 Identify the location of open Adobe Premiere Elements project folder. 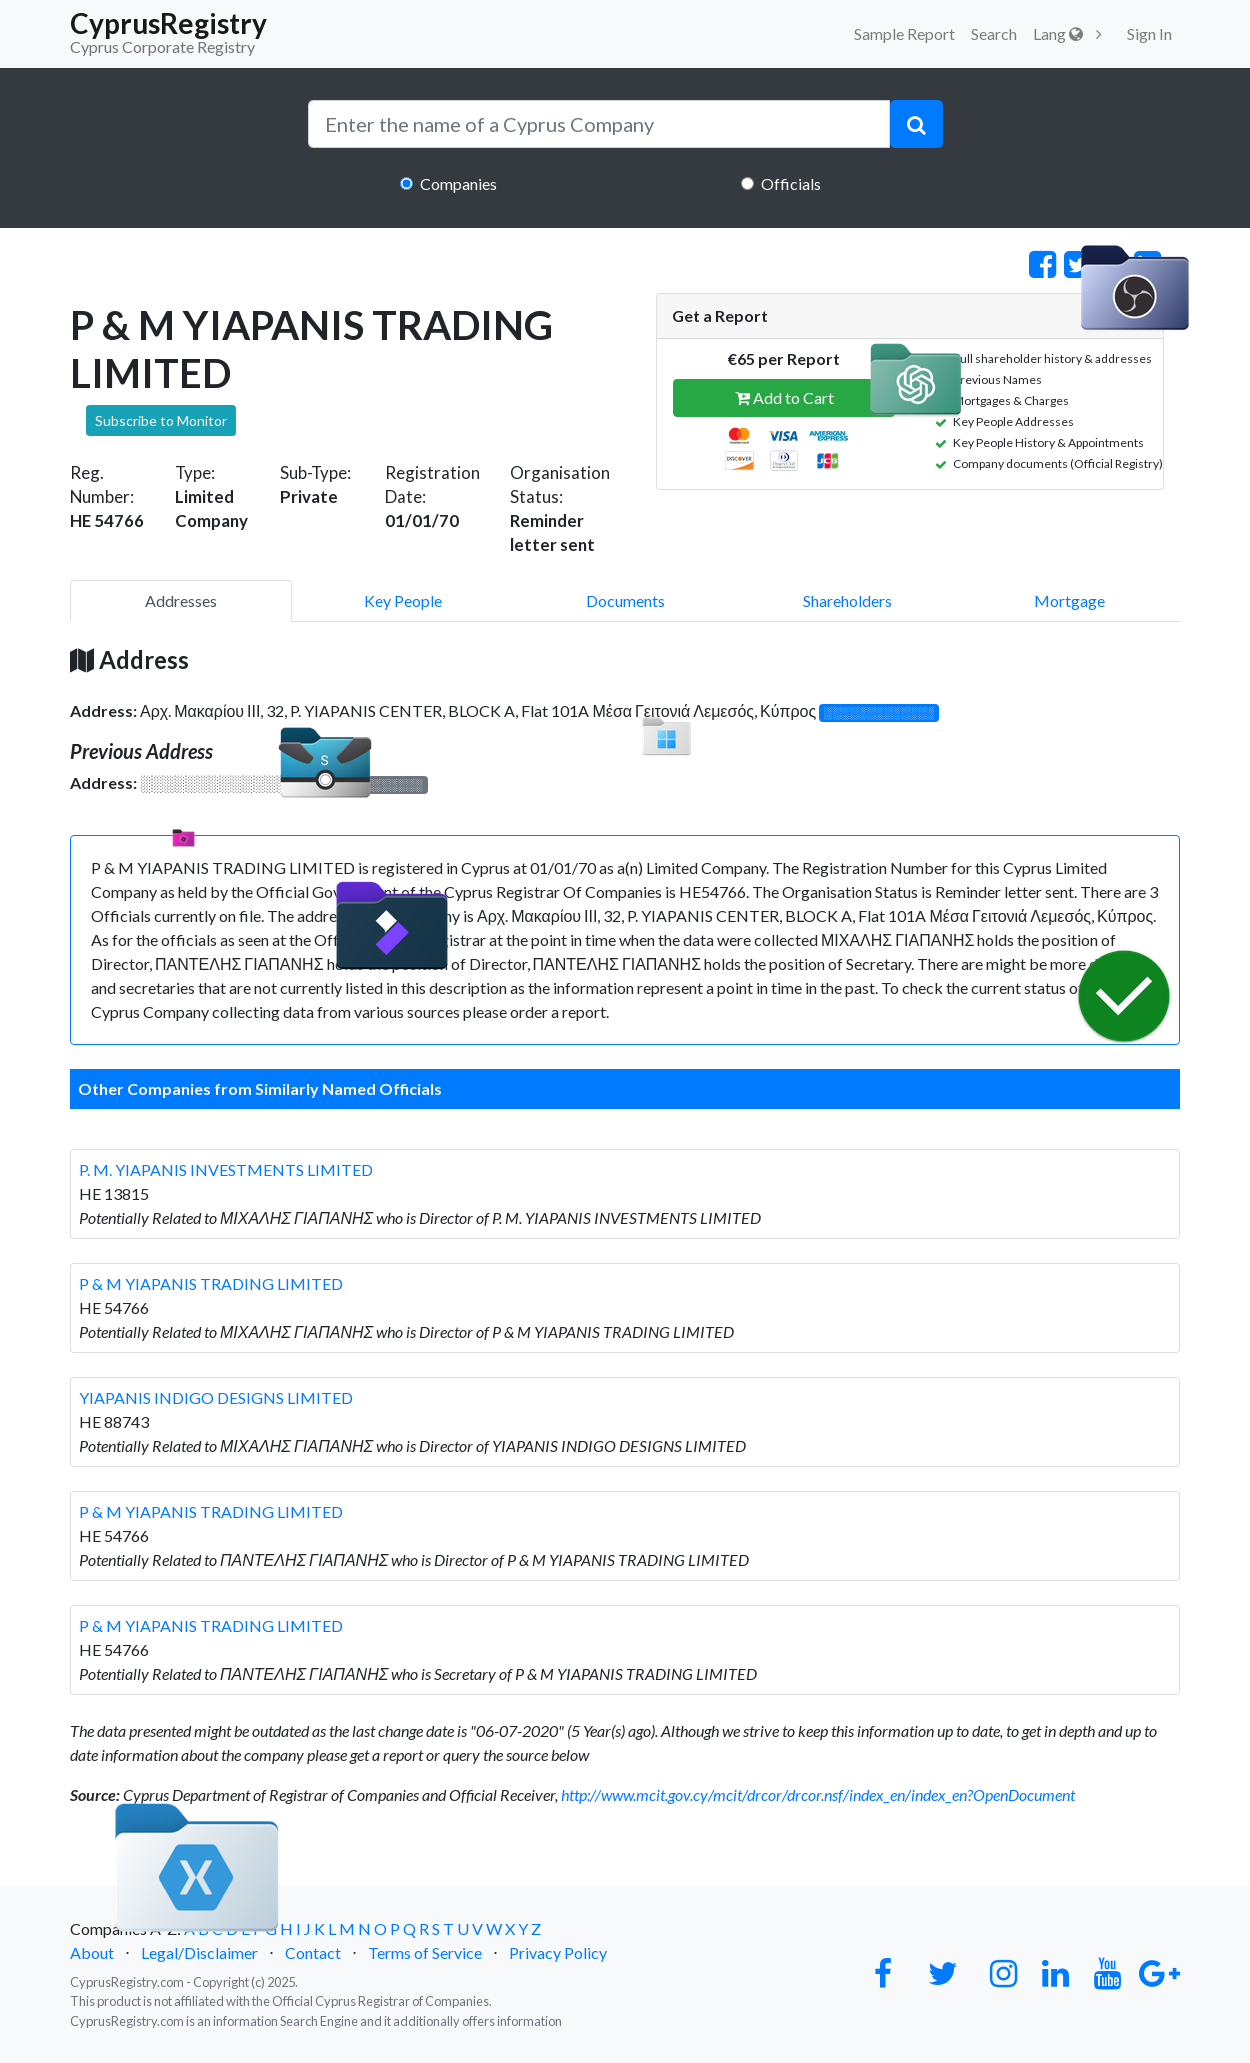
(183, 838).